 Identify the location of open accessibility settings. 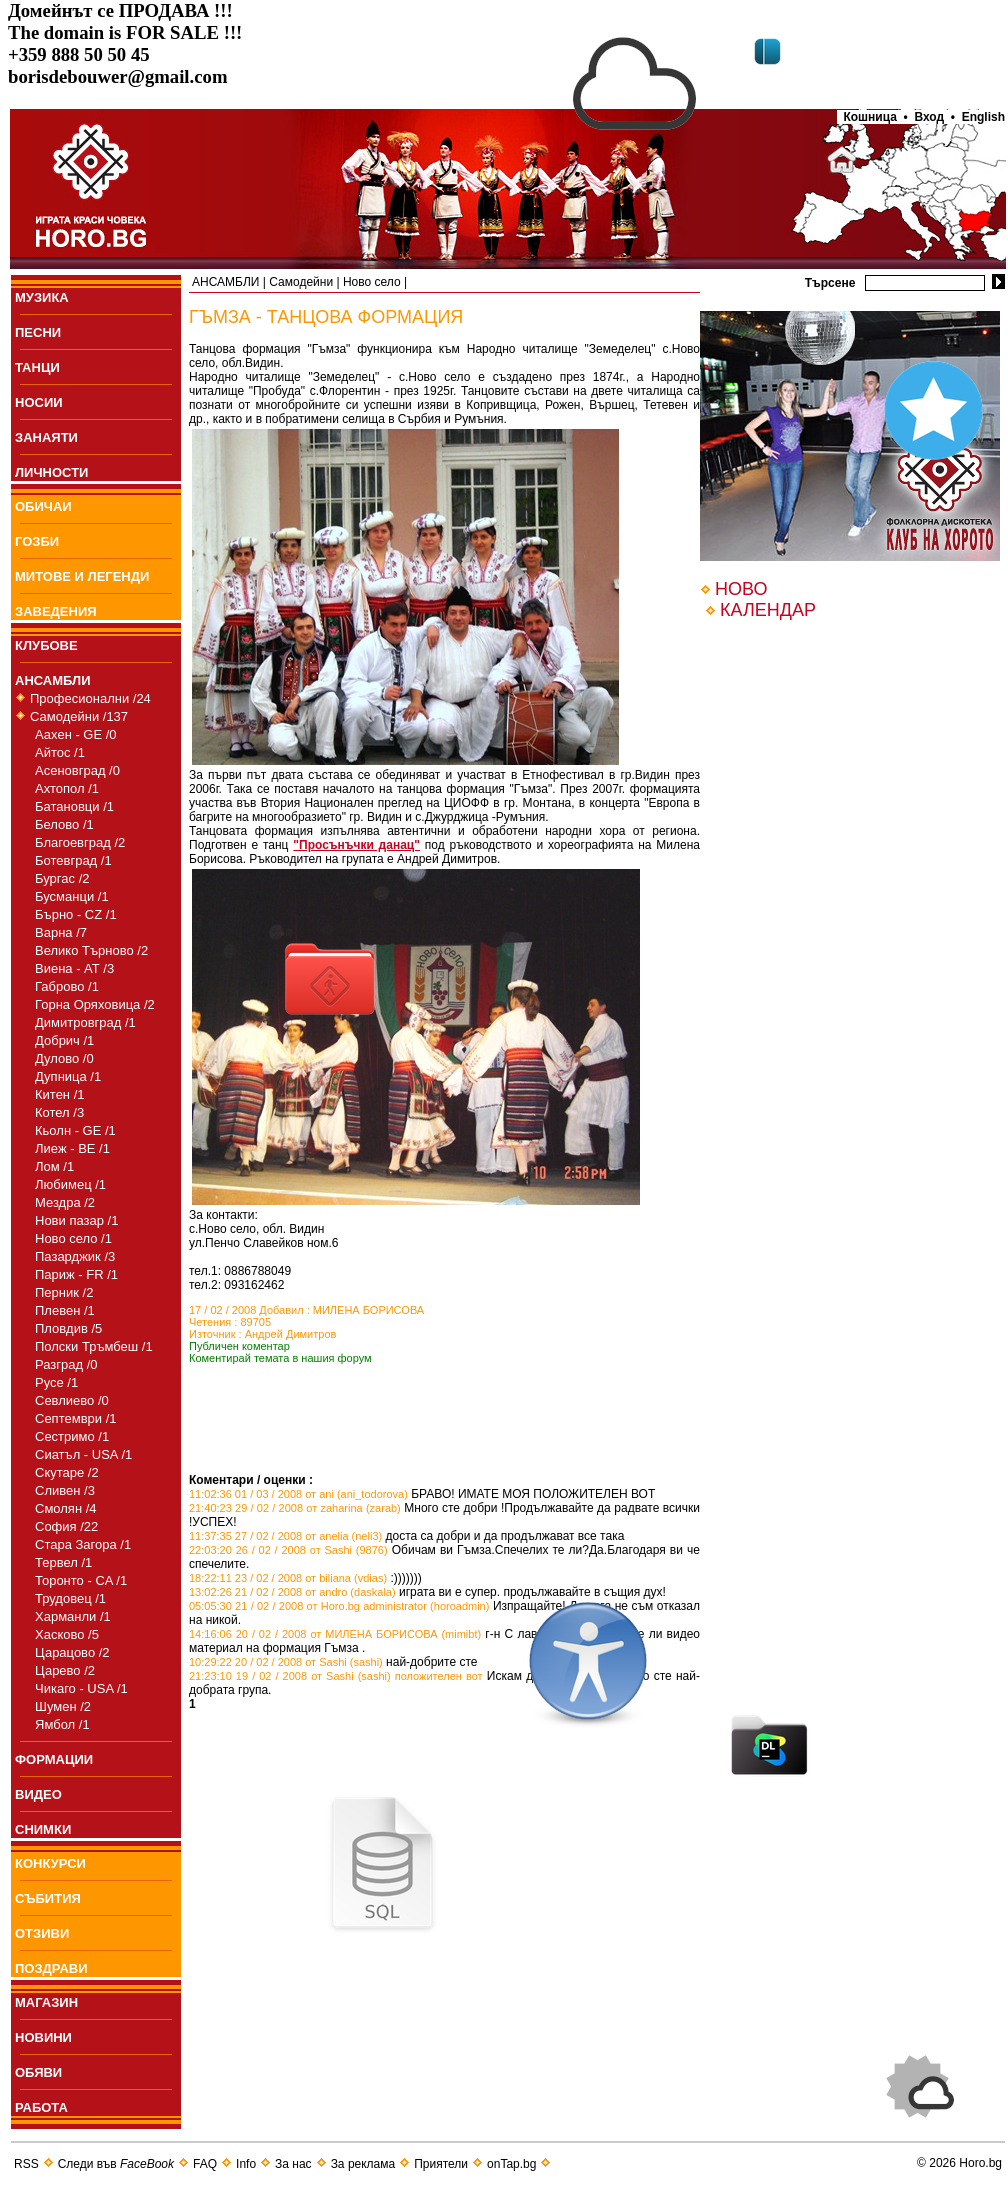
(588, 1661).